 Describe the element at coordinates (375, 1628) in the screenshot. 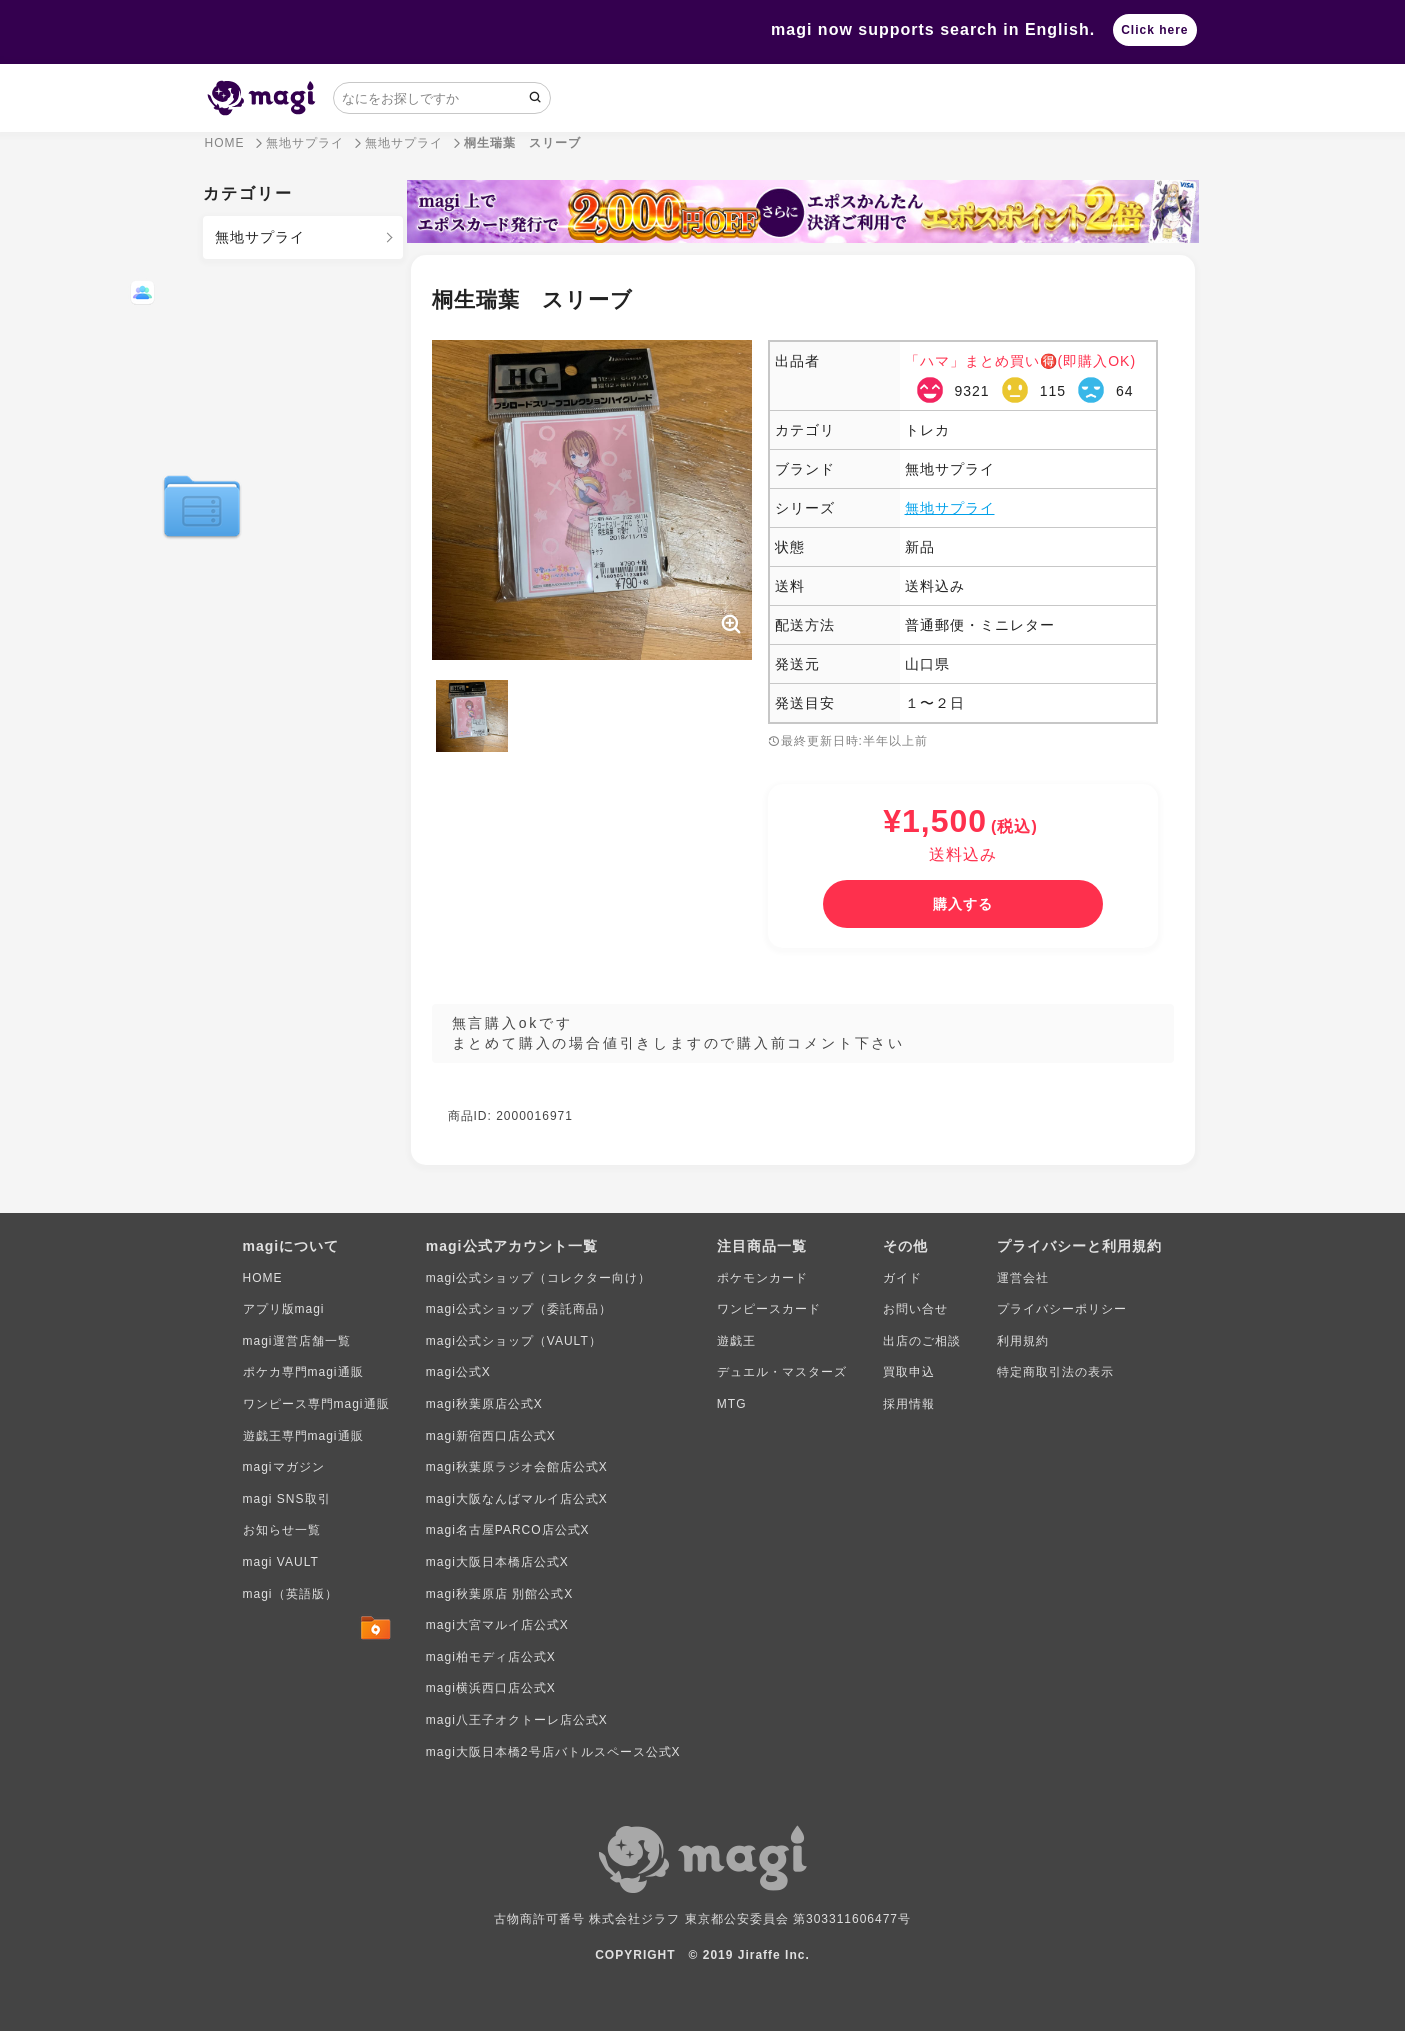

I see `open Origin game library folder` at that location.